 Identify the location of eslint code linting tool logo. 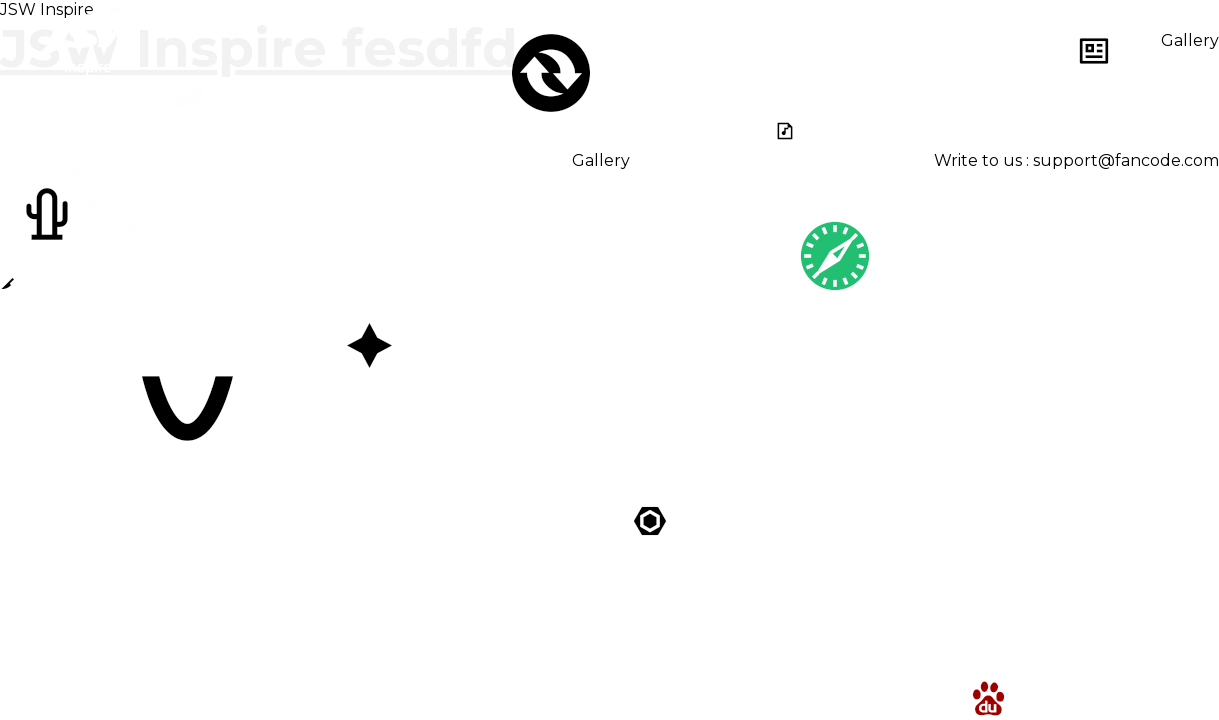
(650, 521).